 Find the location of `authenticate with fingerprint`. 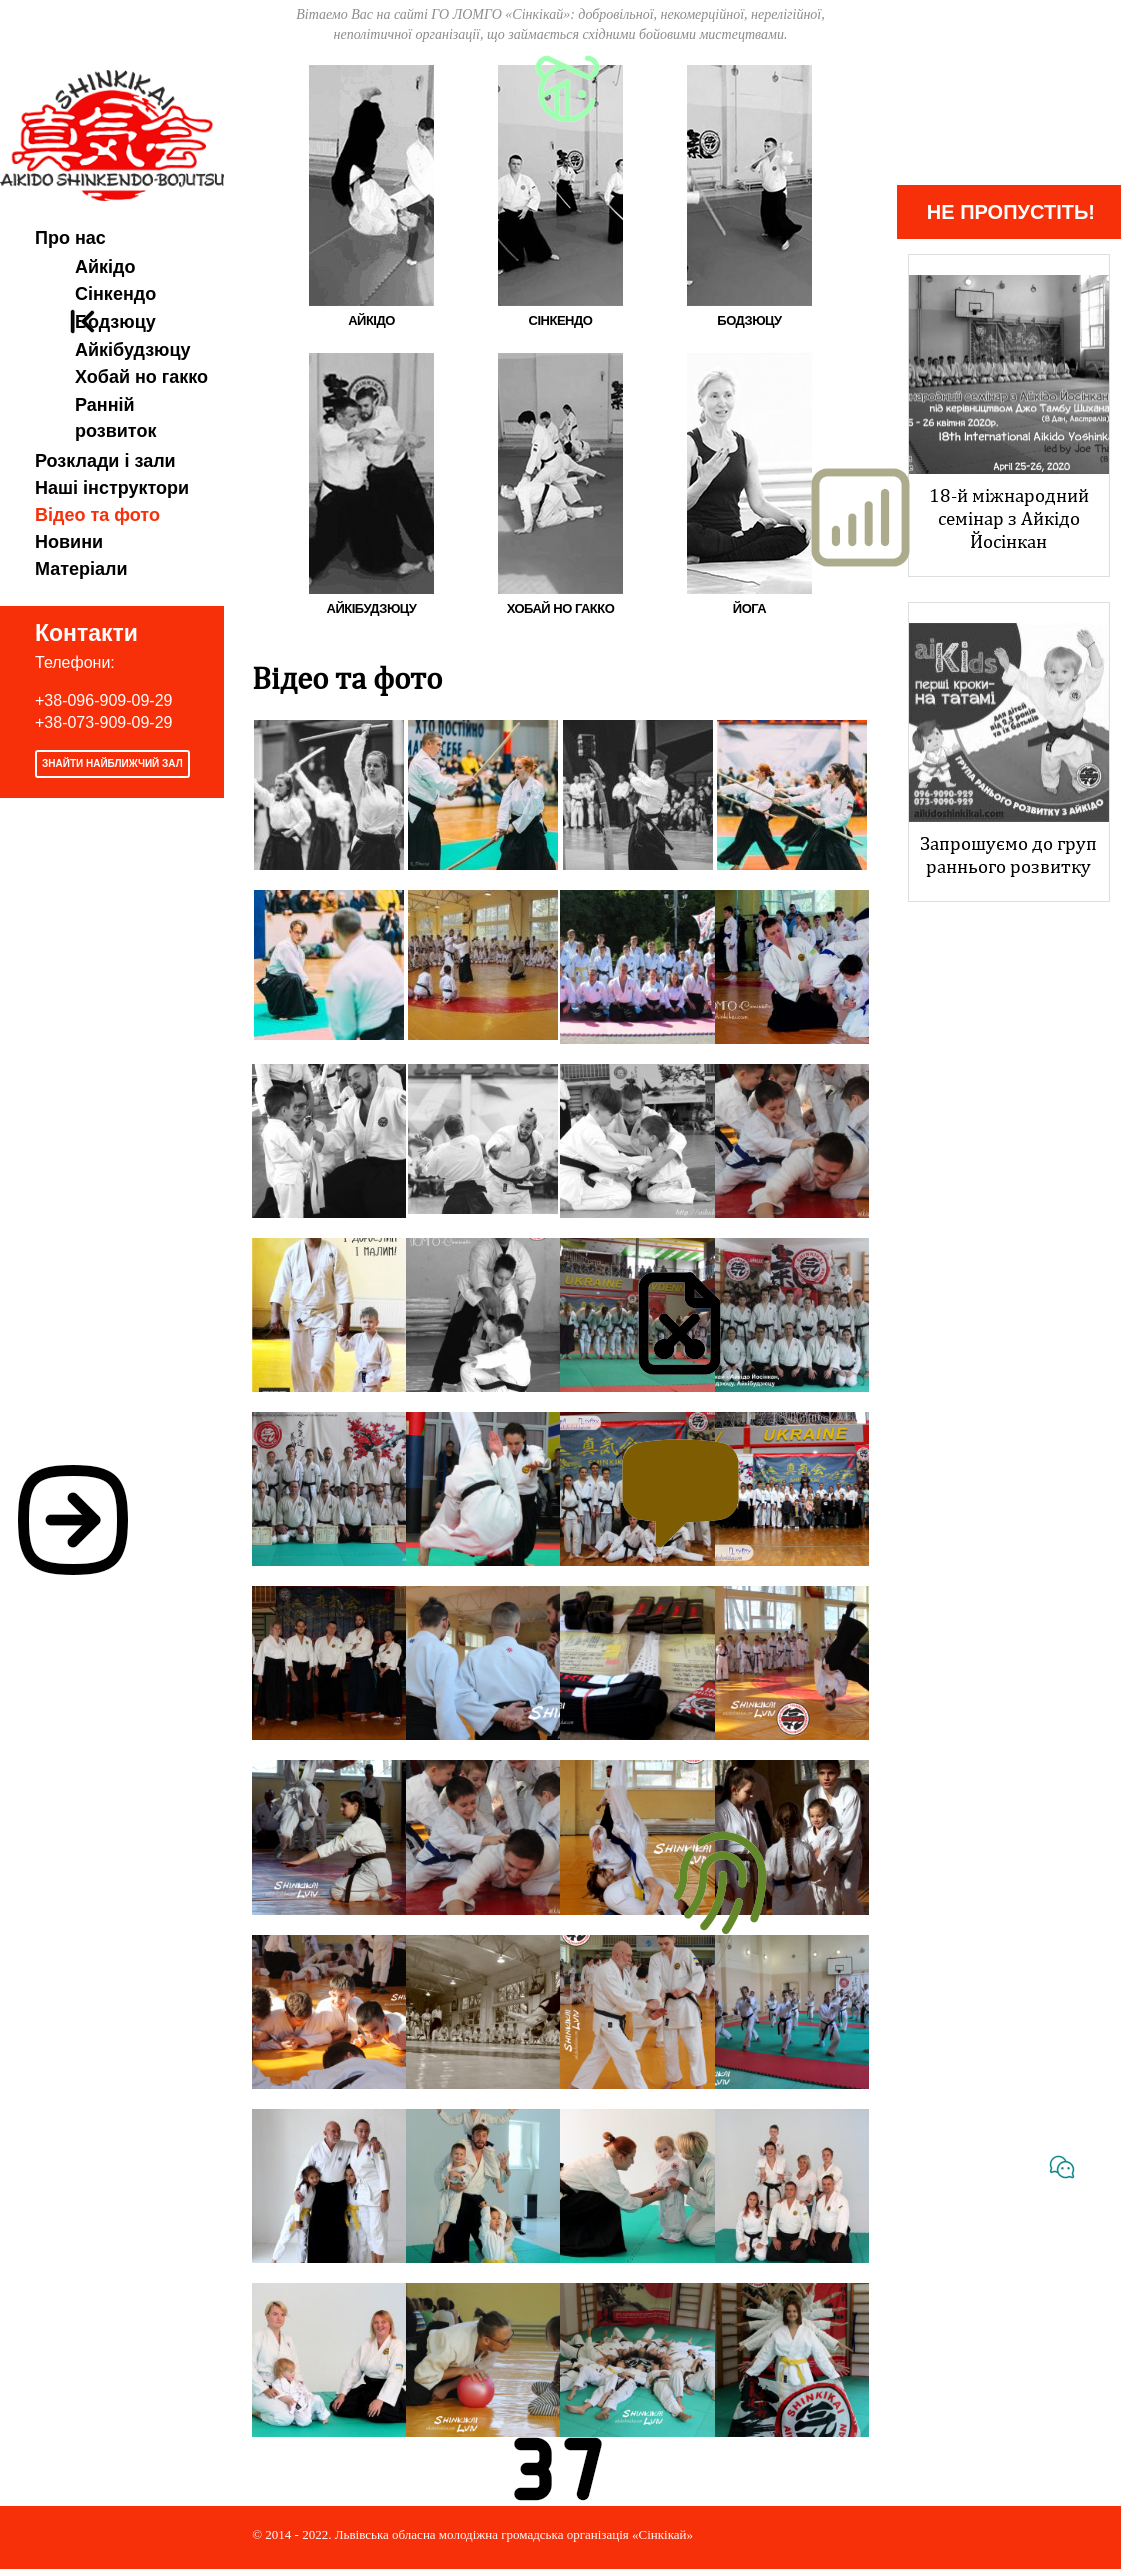

authenticate with fingerprint is located at coordinates (723, 1883).